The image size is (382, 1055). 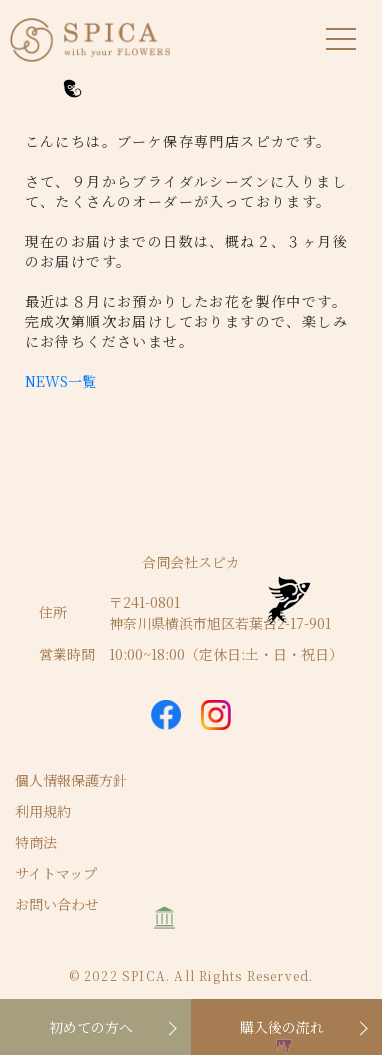 What do you see at coordinates (164, 917) in the screenshot?
I see `access banking or financial services` at bounding box center [164, 917].